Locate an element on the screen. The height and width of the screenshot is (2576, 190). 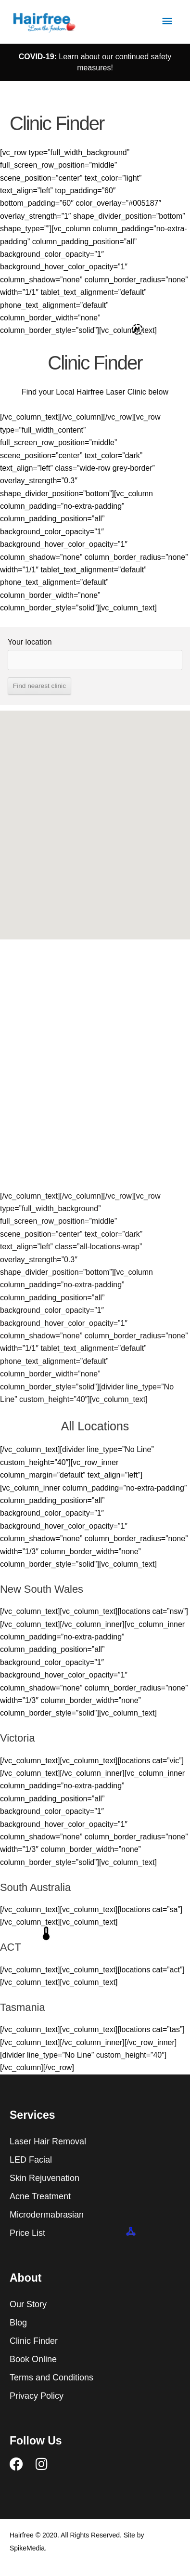
adjust temperature settings is located at coordinates (46, 1933).